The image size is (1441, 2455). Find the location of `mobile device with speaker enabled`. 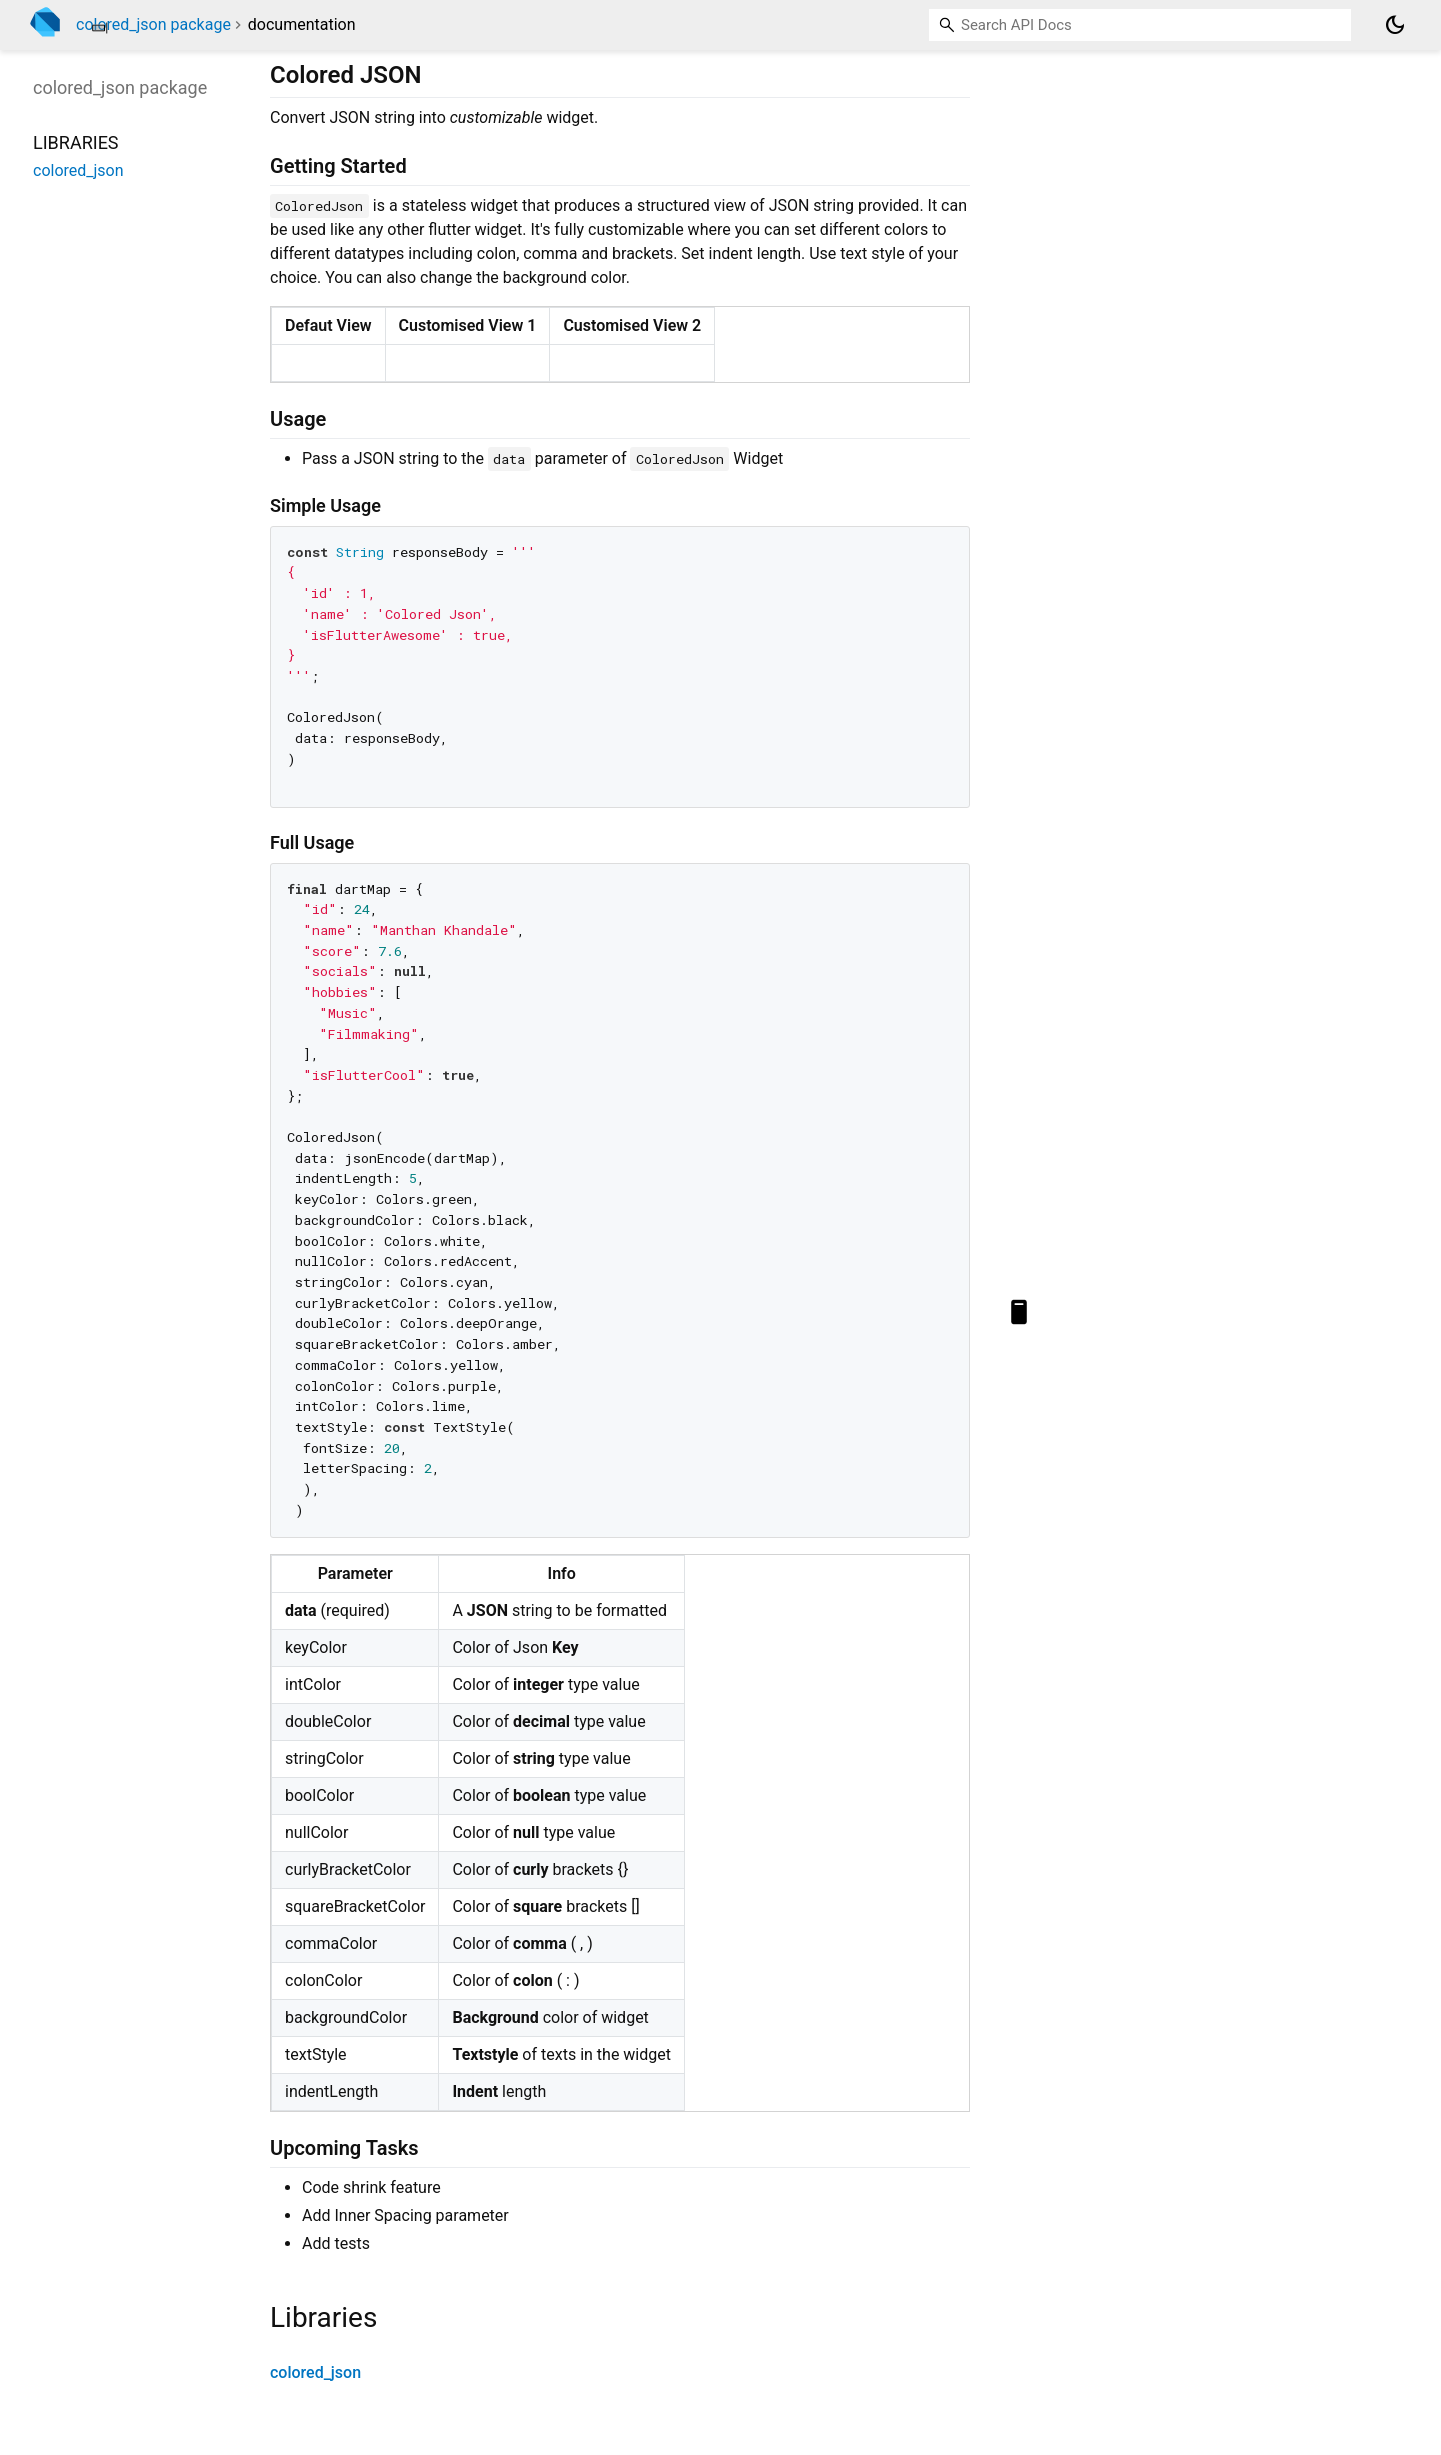

mobile device with speaker enabled is located at coordinates (1019, 1312).